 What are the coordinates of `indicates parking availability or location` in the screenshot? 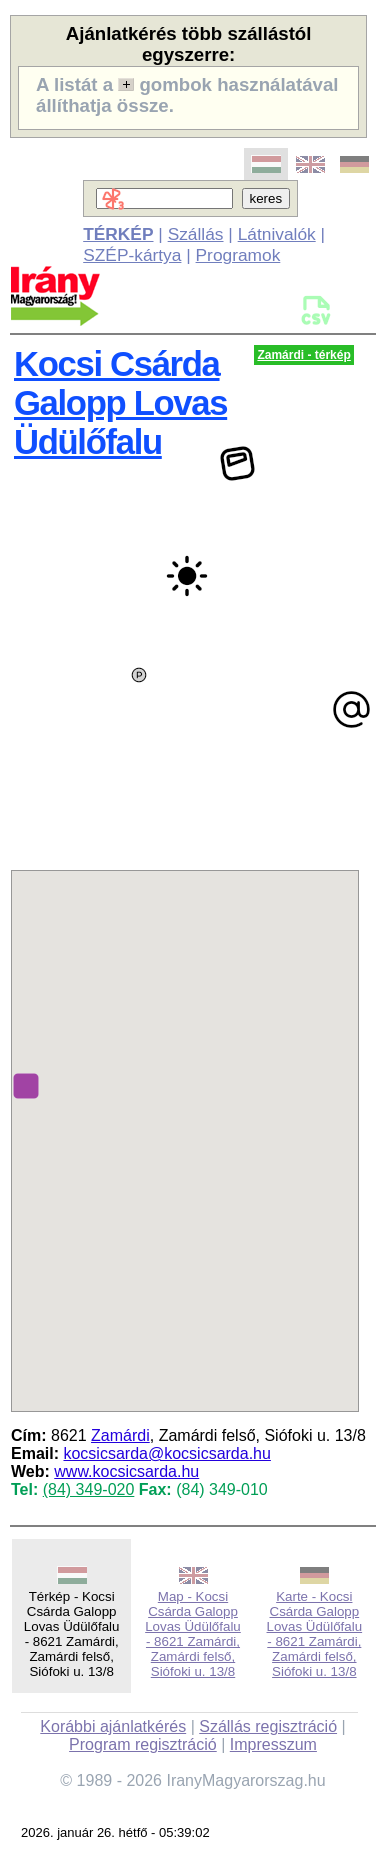 It's located at (139, 675).